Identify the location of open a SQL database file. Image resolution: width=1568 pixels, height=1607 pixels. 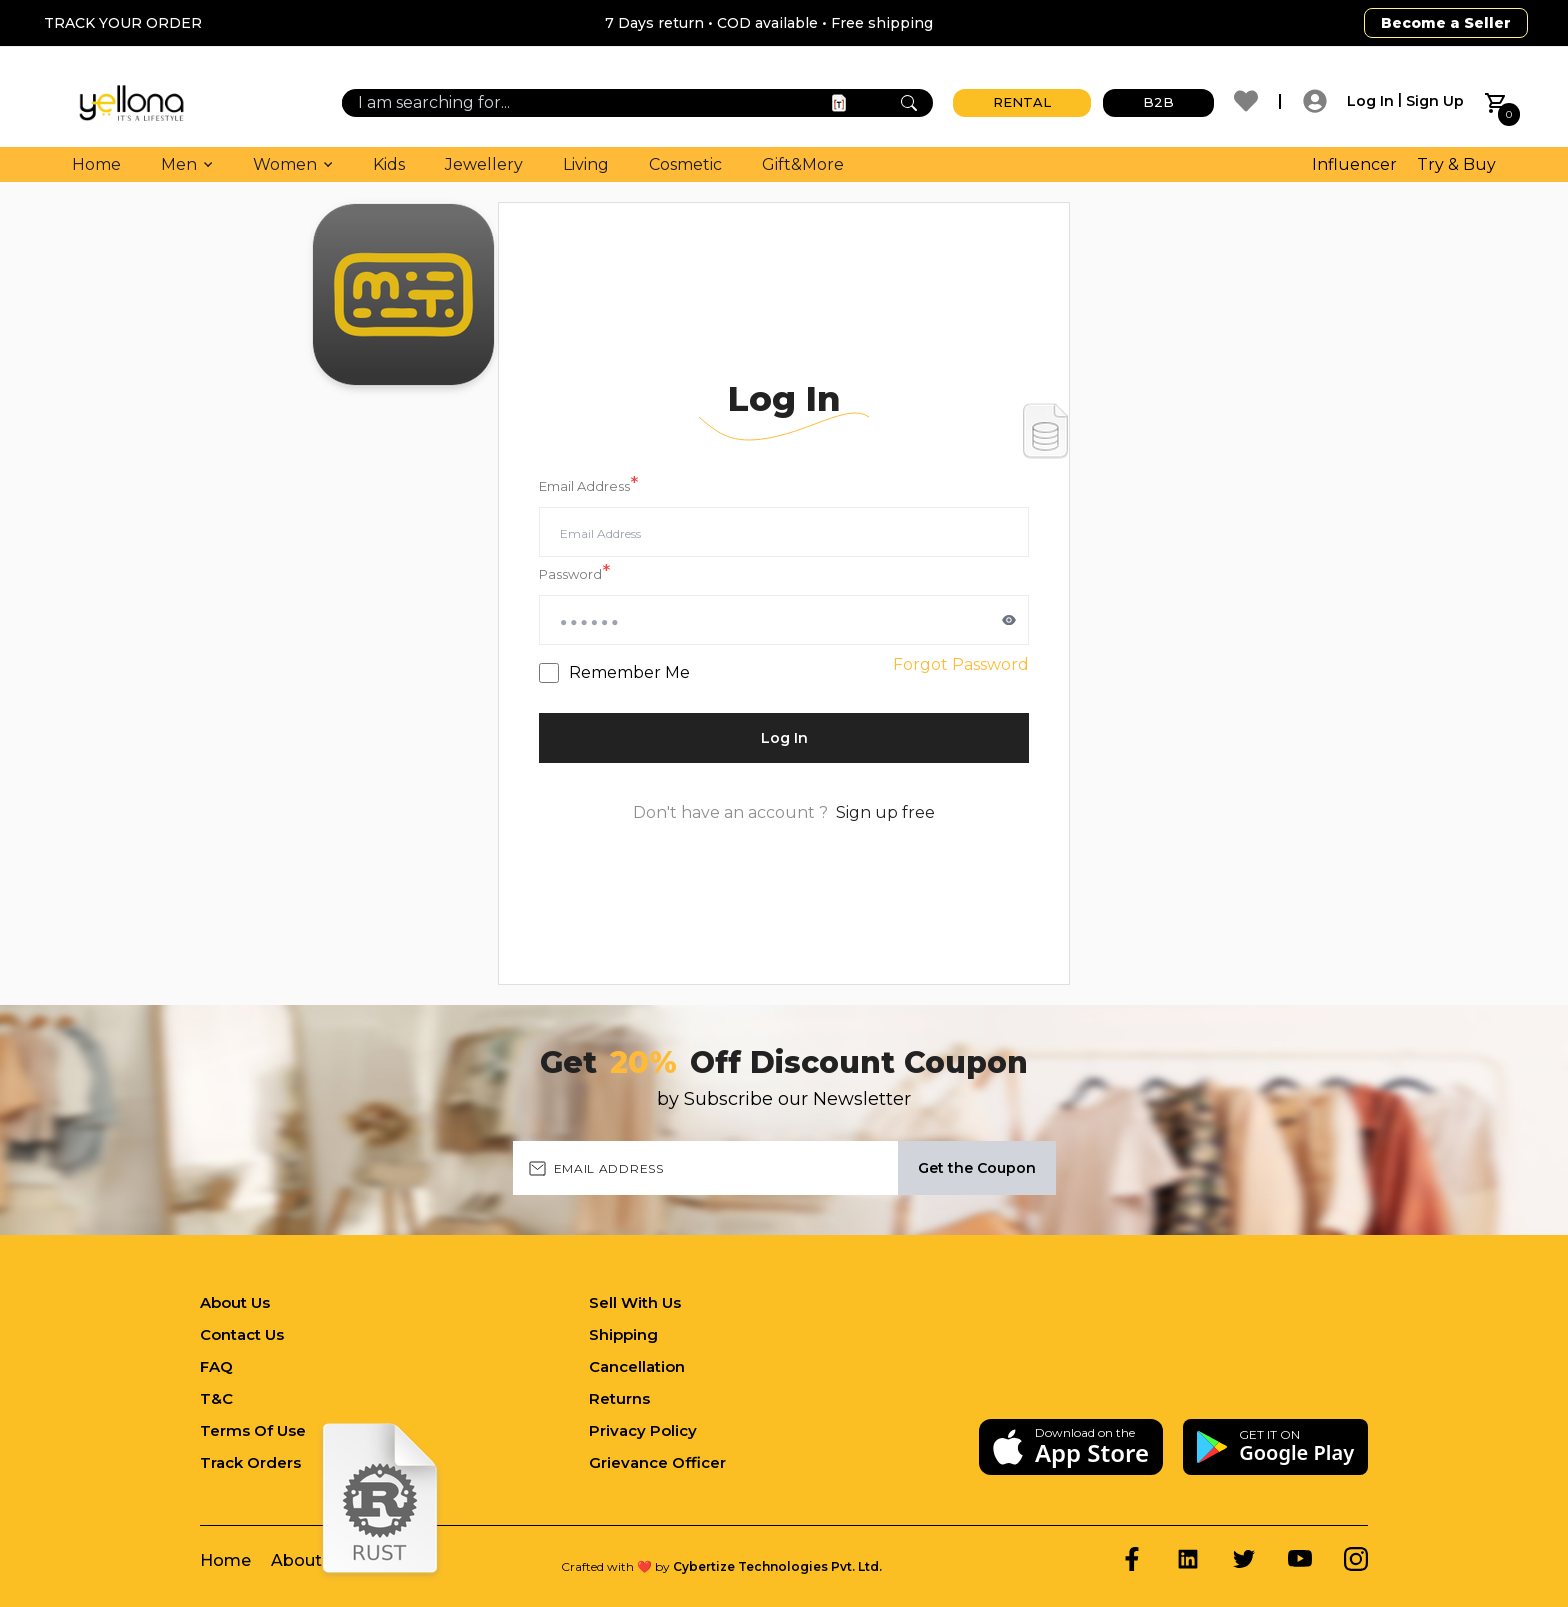
(1045, 430).